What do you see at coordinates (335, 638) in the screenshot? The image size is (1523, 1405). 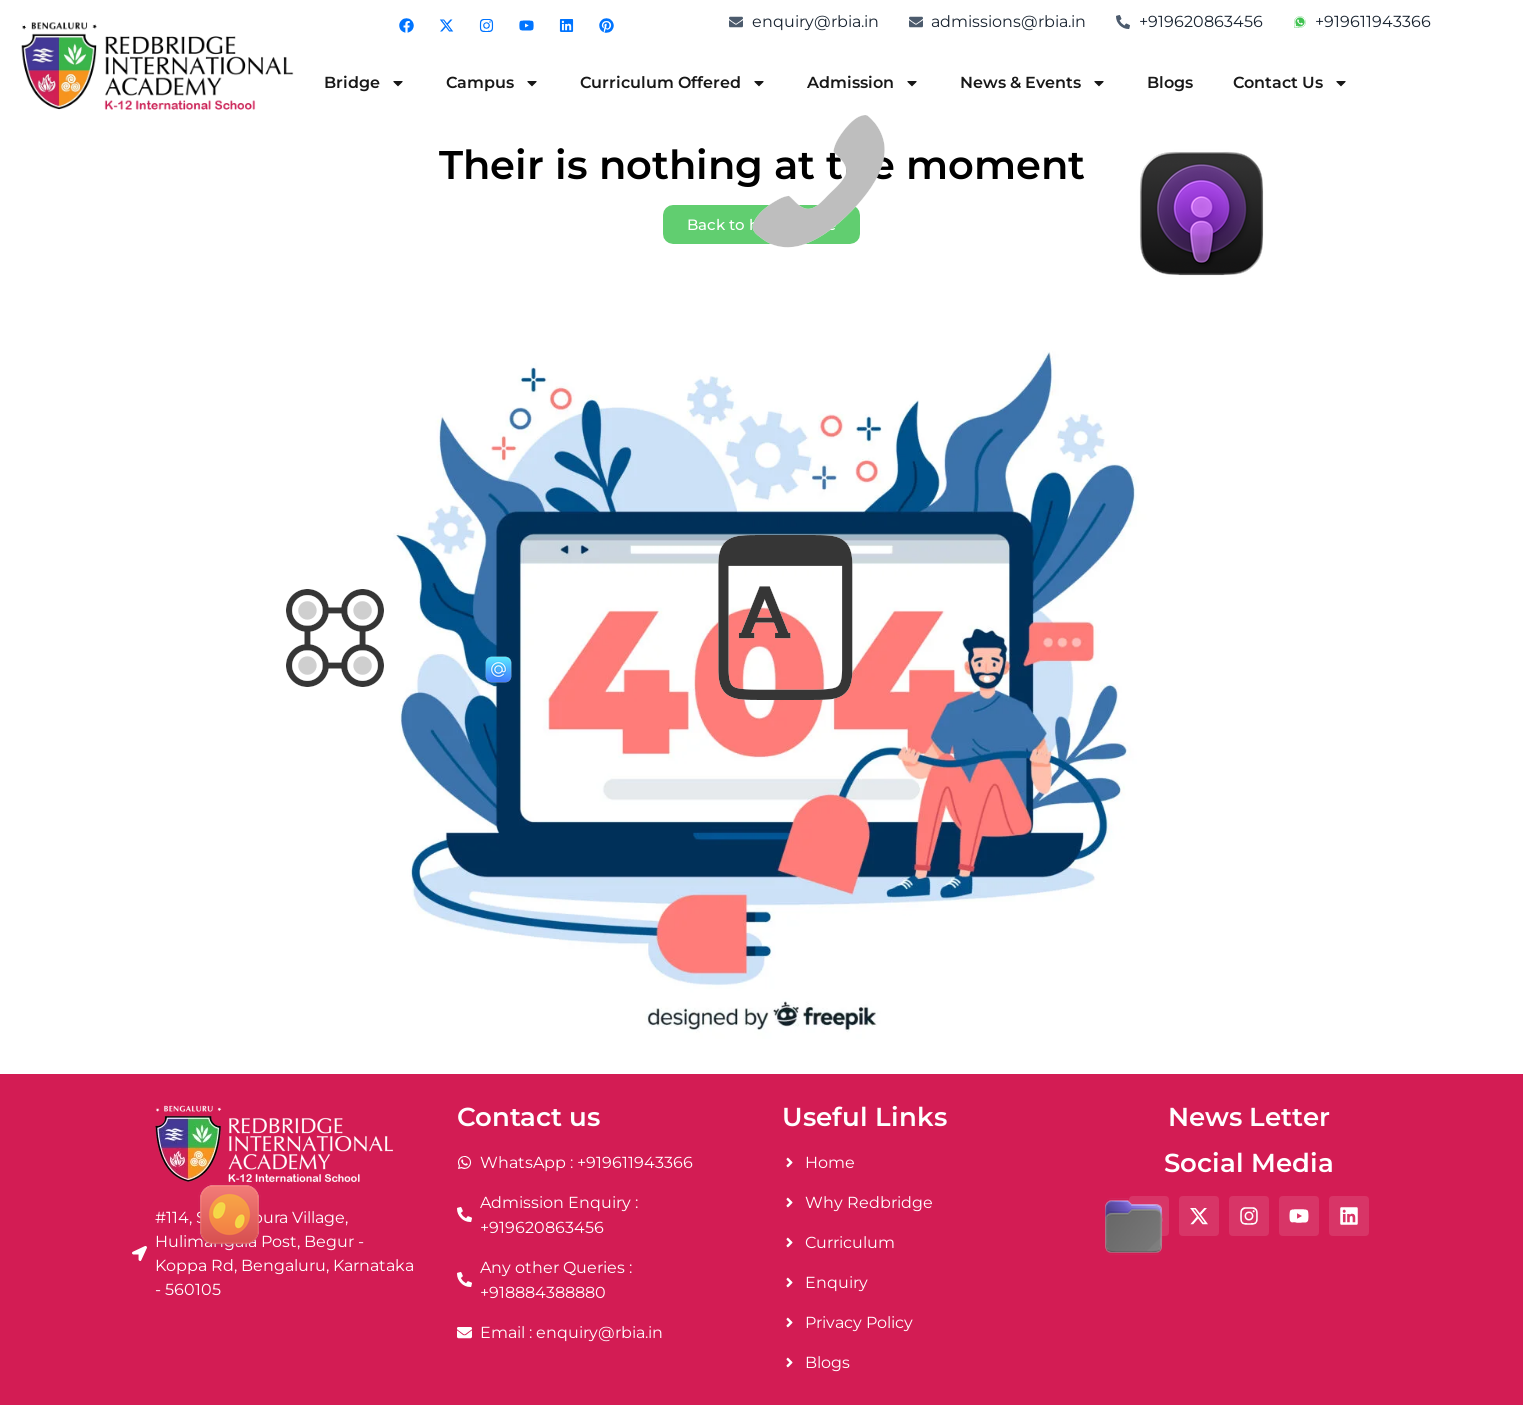 I see `configure hot corners behavior` at bounding box center [335, 638].